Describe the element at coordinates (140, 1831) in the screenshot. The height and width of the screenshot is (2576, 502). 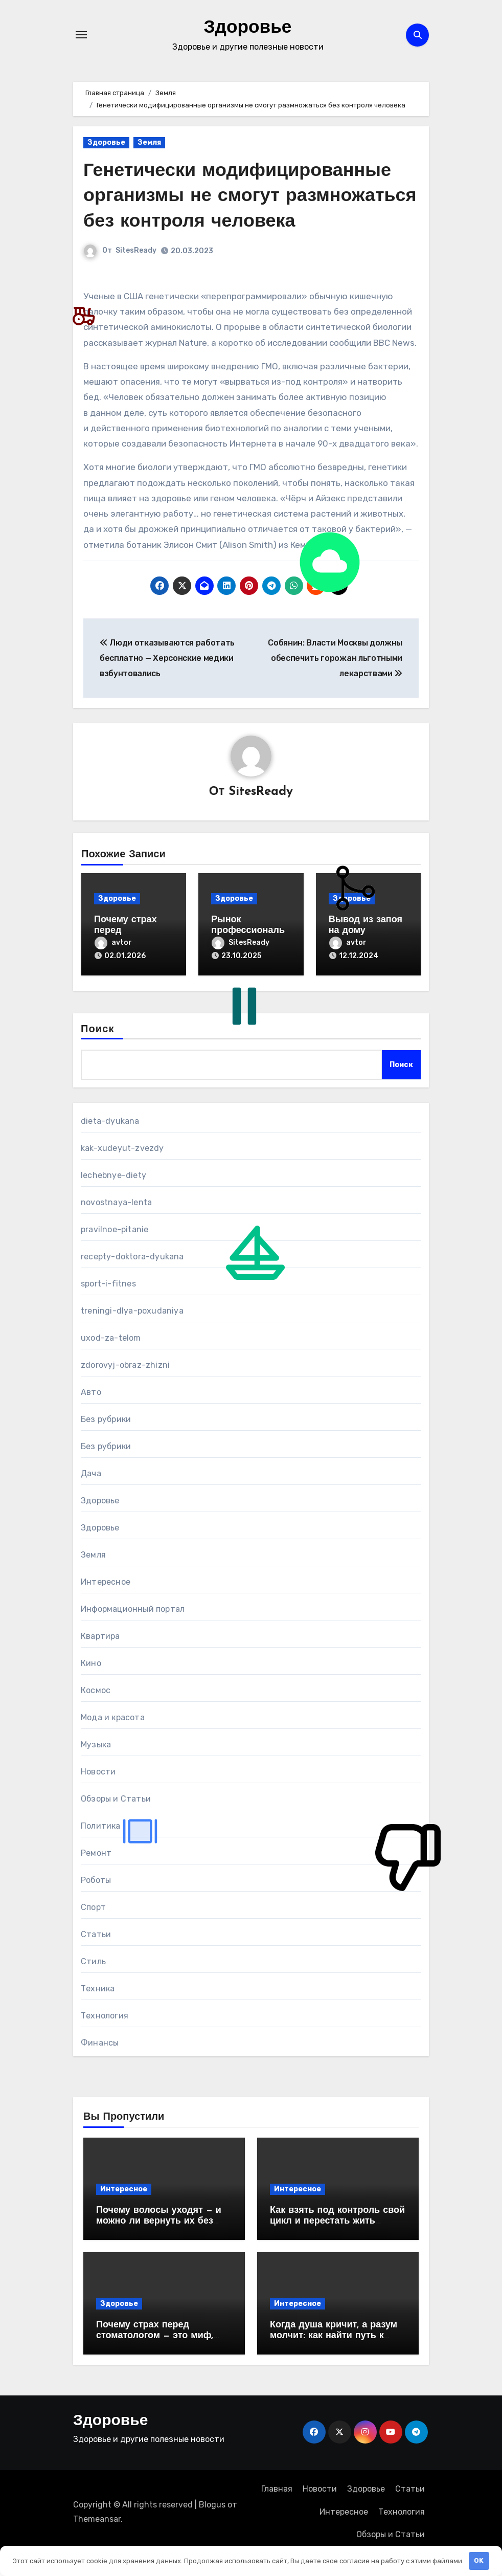
I see `start a slideshow presentation` at that location.